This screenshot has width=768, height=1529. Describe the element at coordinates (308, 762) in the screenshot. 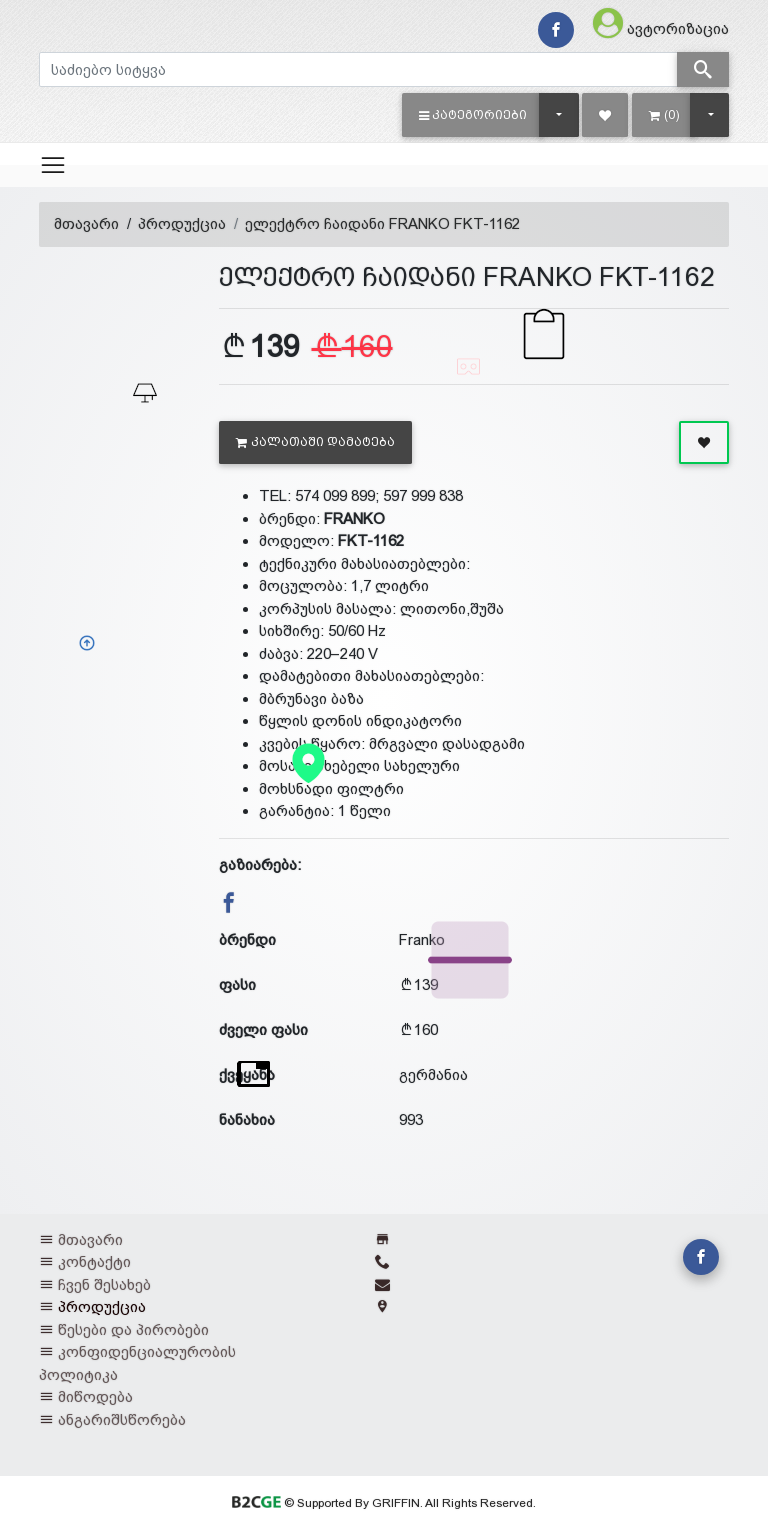

I see `view location on map` at that location.